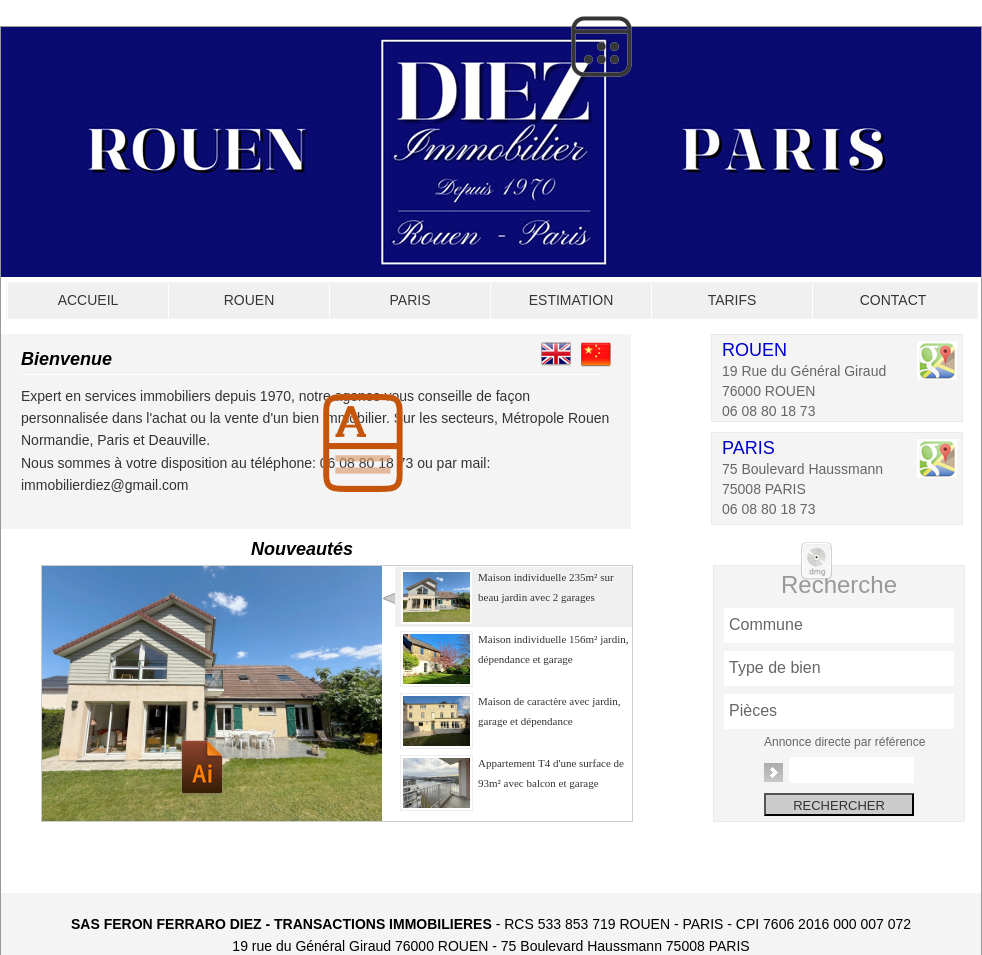  I want to click on open an Adobe Illustrator file, so click(202, 767).